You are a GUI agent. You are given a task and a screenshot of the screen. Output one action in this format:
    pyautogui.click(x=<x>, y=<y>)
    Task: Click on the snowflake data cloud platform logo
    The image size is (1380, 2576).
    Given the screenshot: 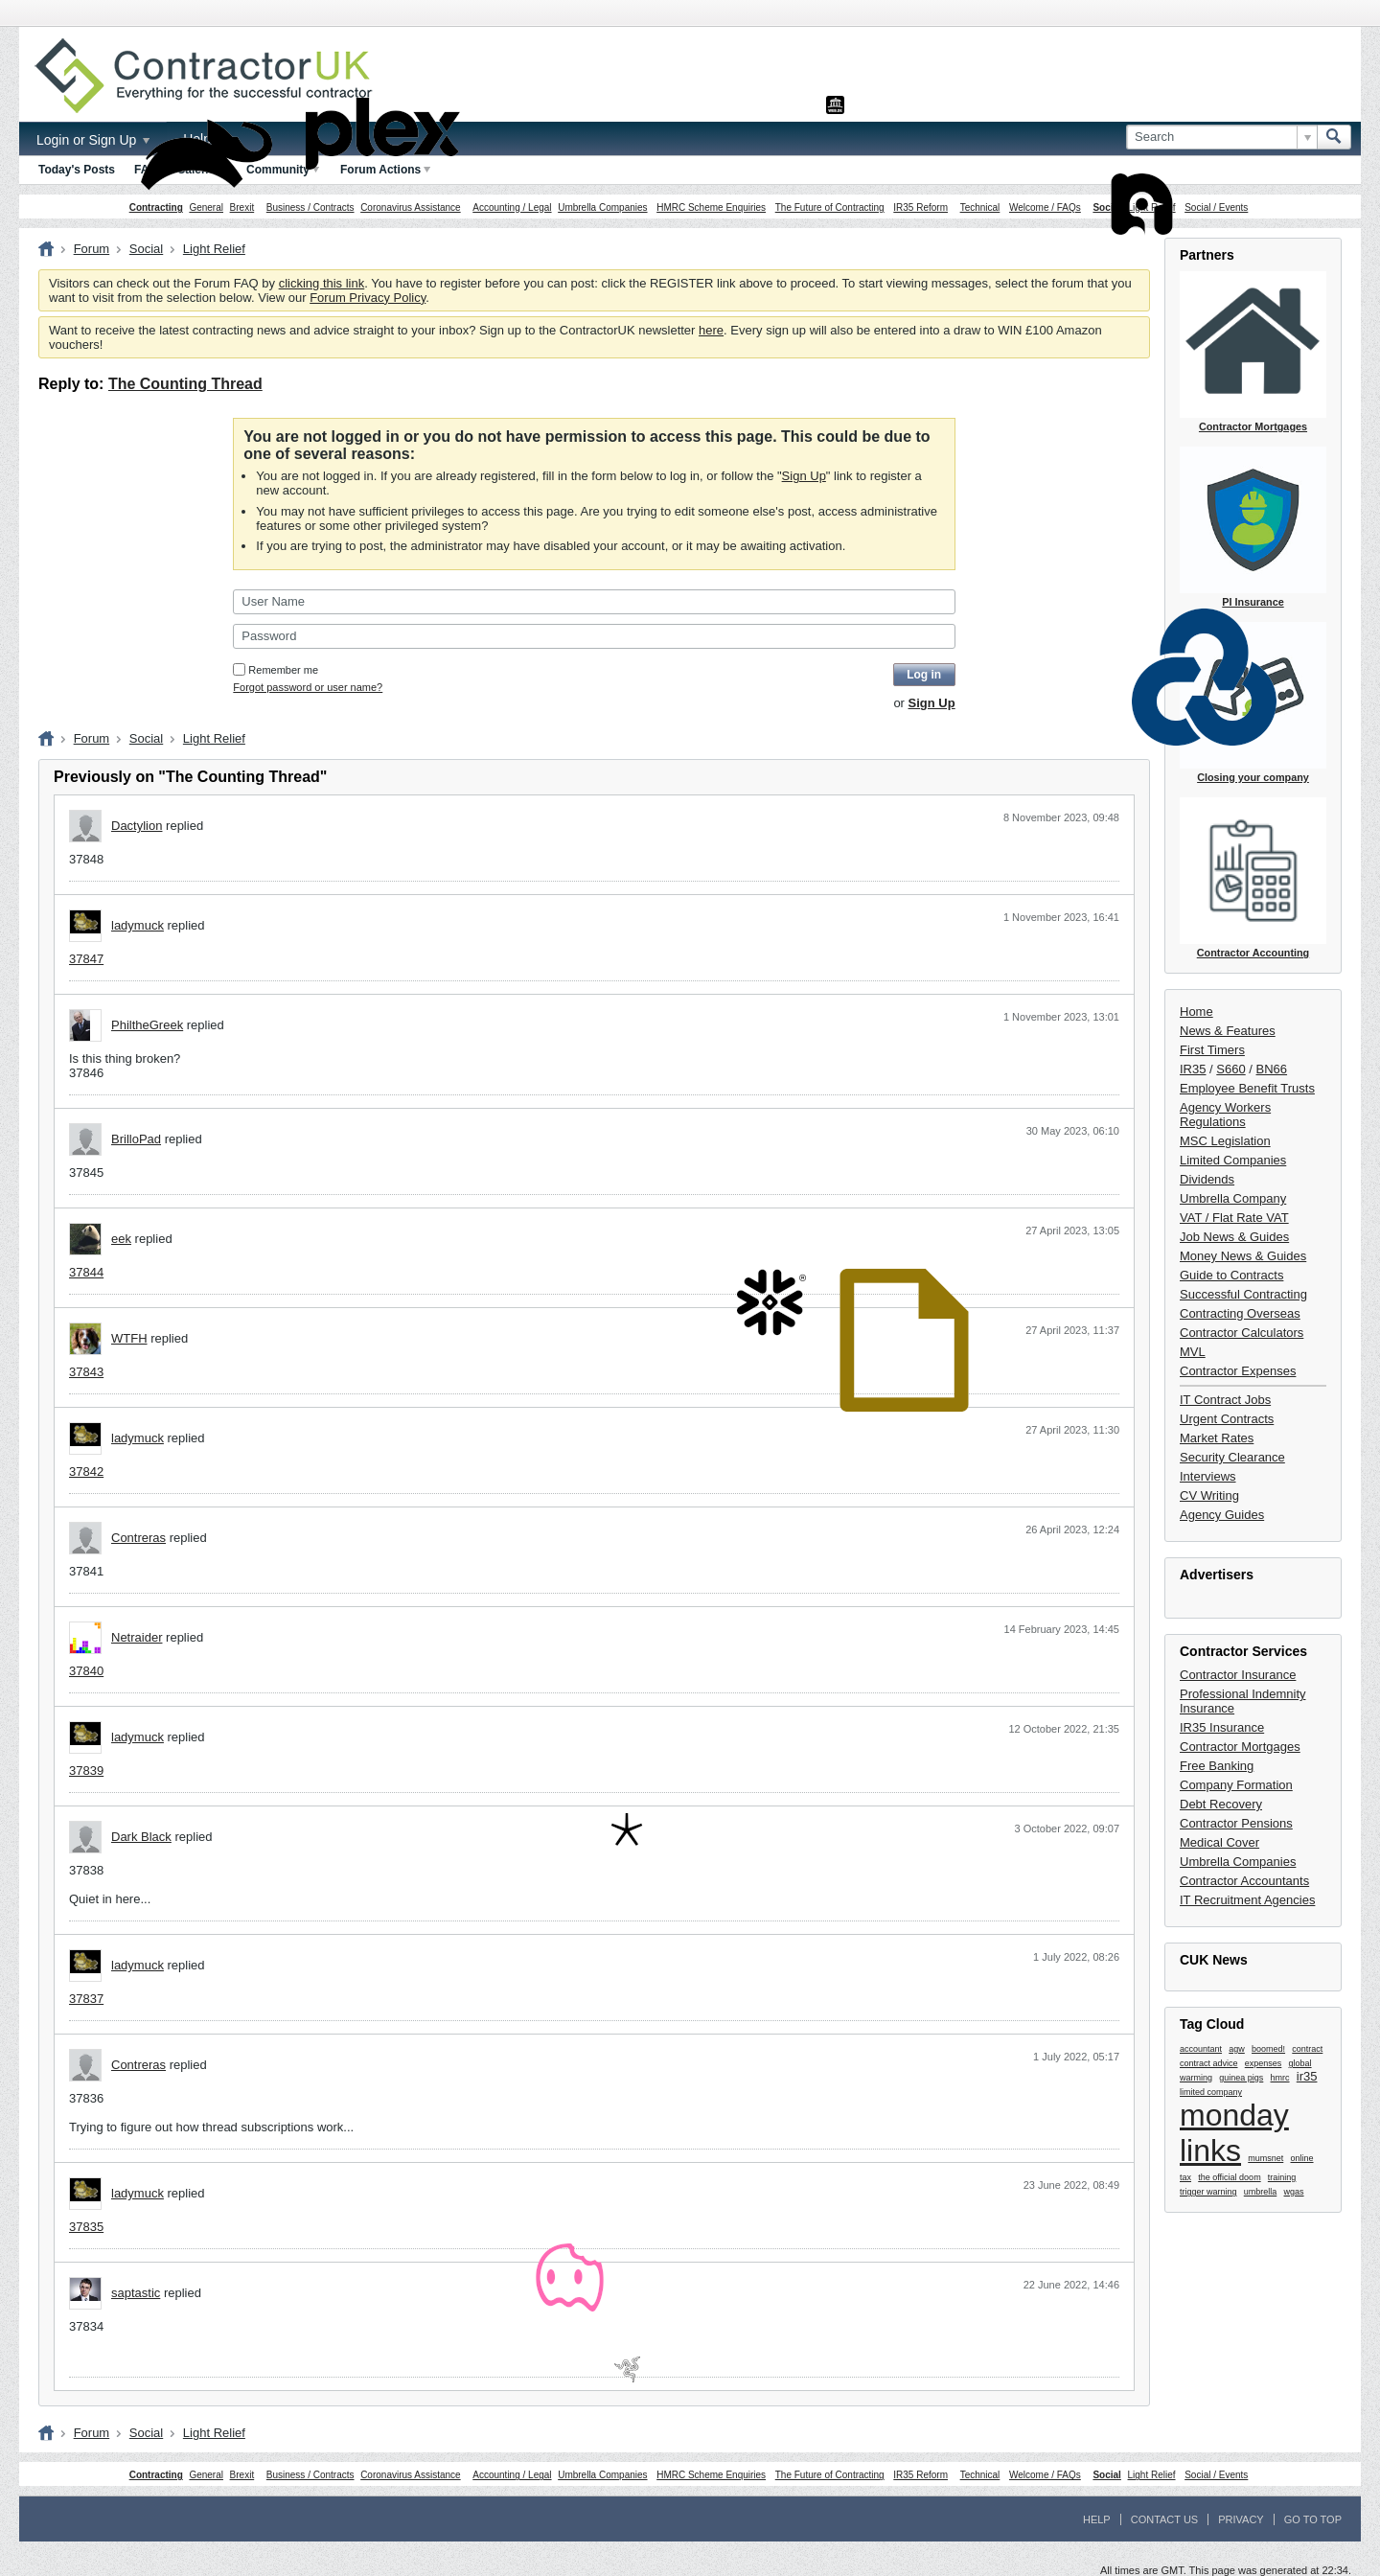 What is the action you would take?
    pyautogui.click(x=771, y=1302)
    